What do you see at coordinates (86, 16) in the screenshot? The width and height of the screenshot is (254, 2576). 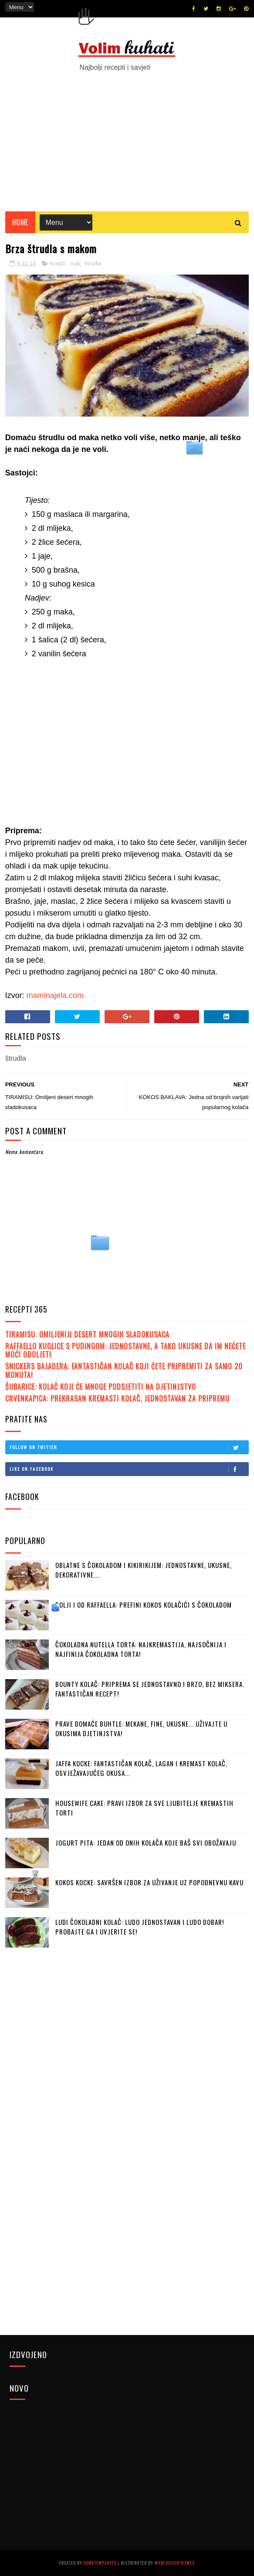 I see `access privacy settings` at bounding box center [86, 16].